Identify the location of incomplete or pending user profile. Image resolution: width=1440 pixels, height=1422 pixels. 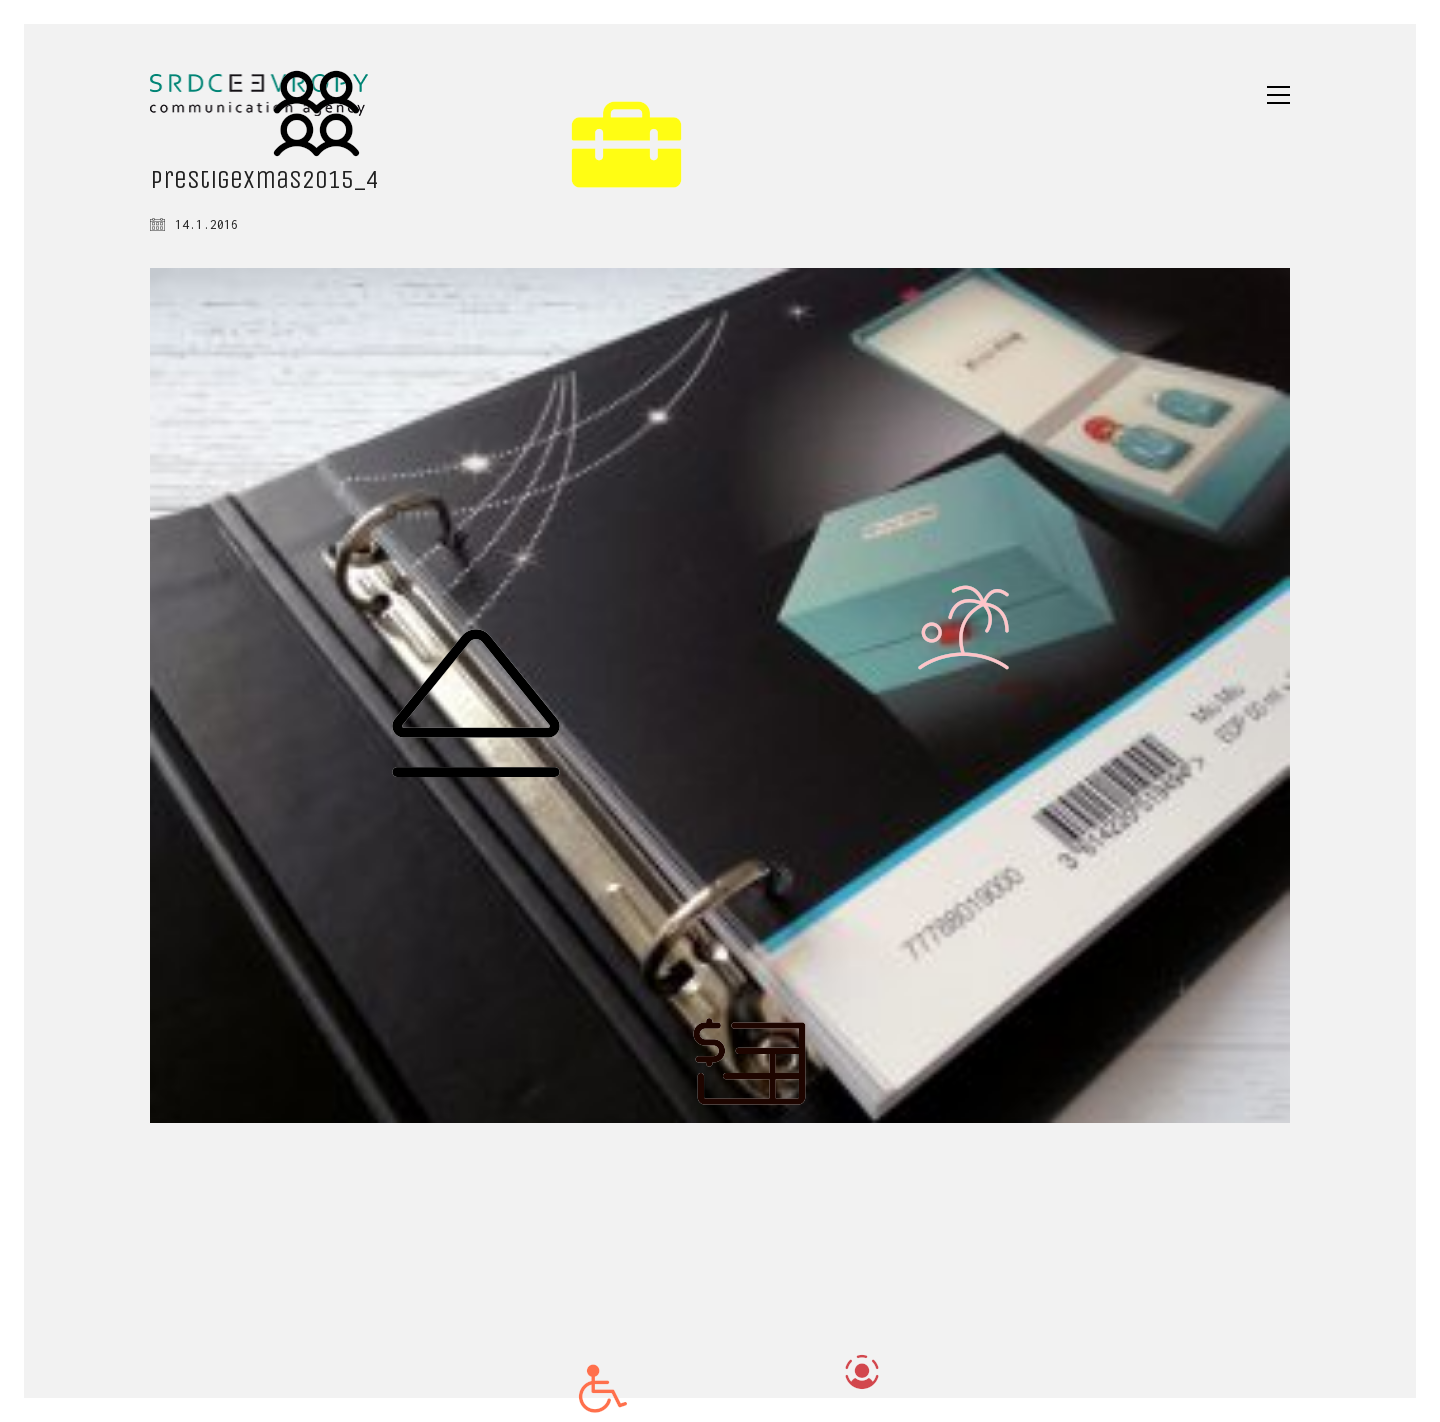
(862, 1372).